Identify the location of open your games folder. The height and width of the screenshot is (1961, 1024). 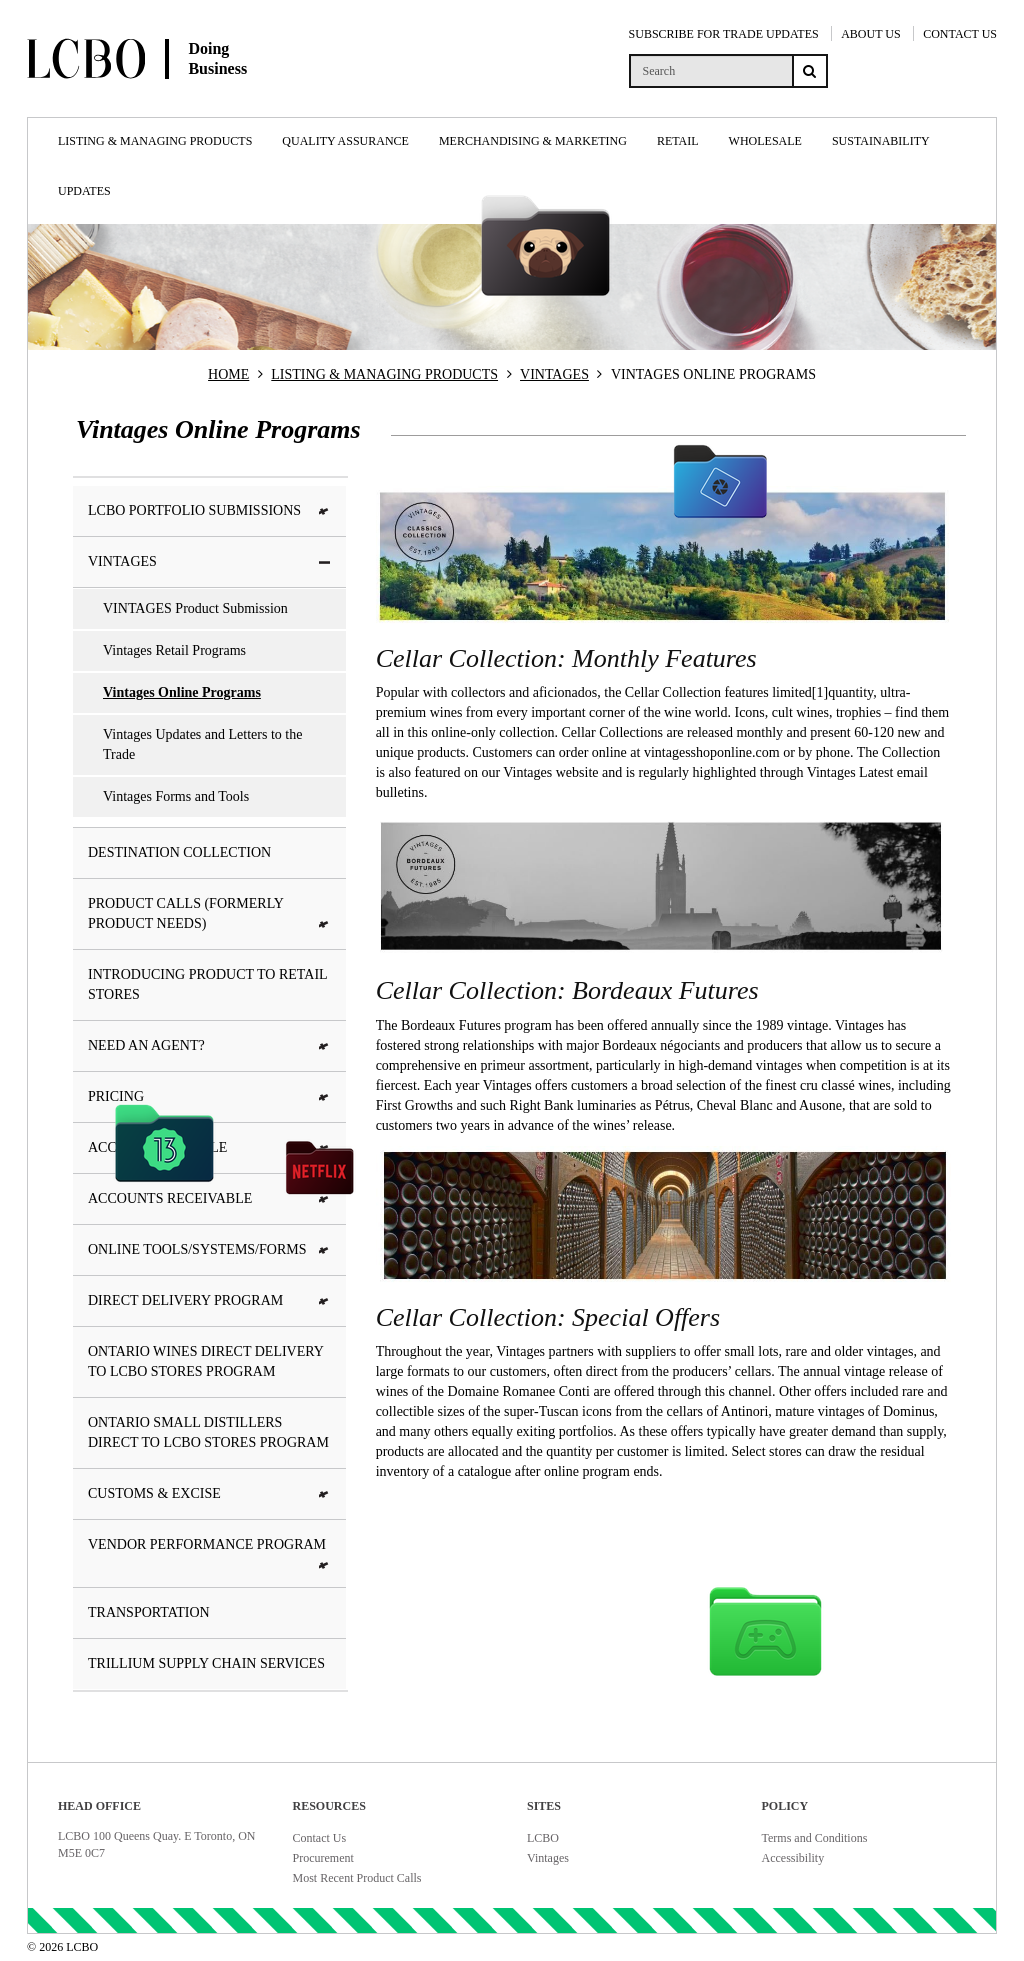
(765, 1631).